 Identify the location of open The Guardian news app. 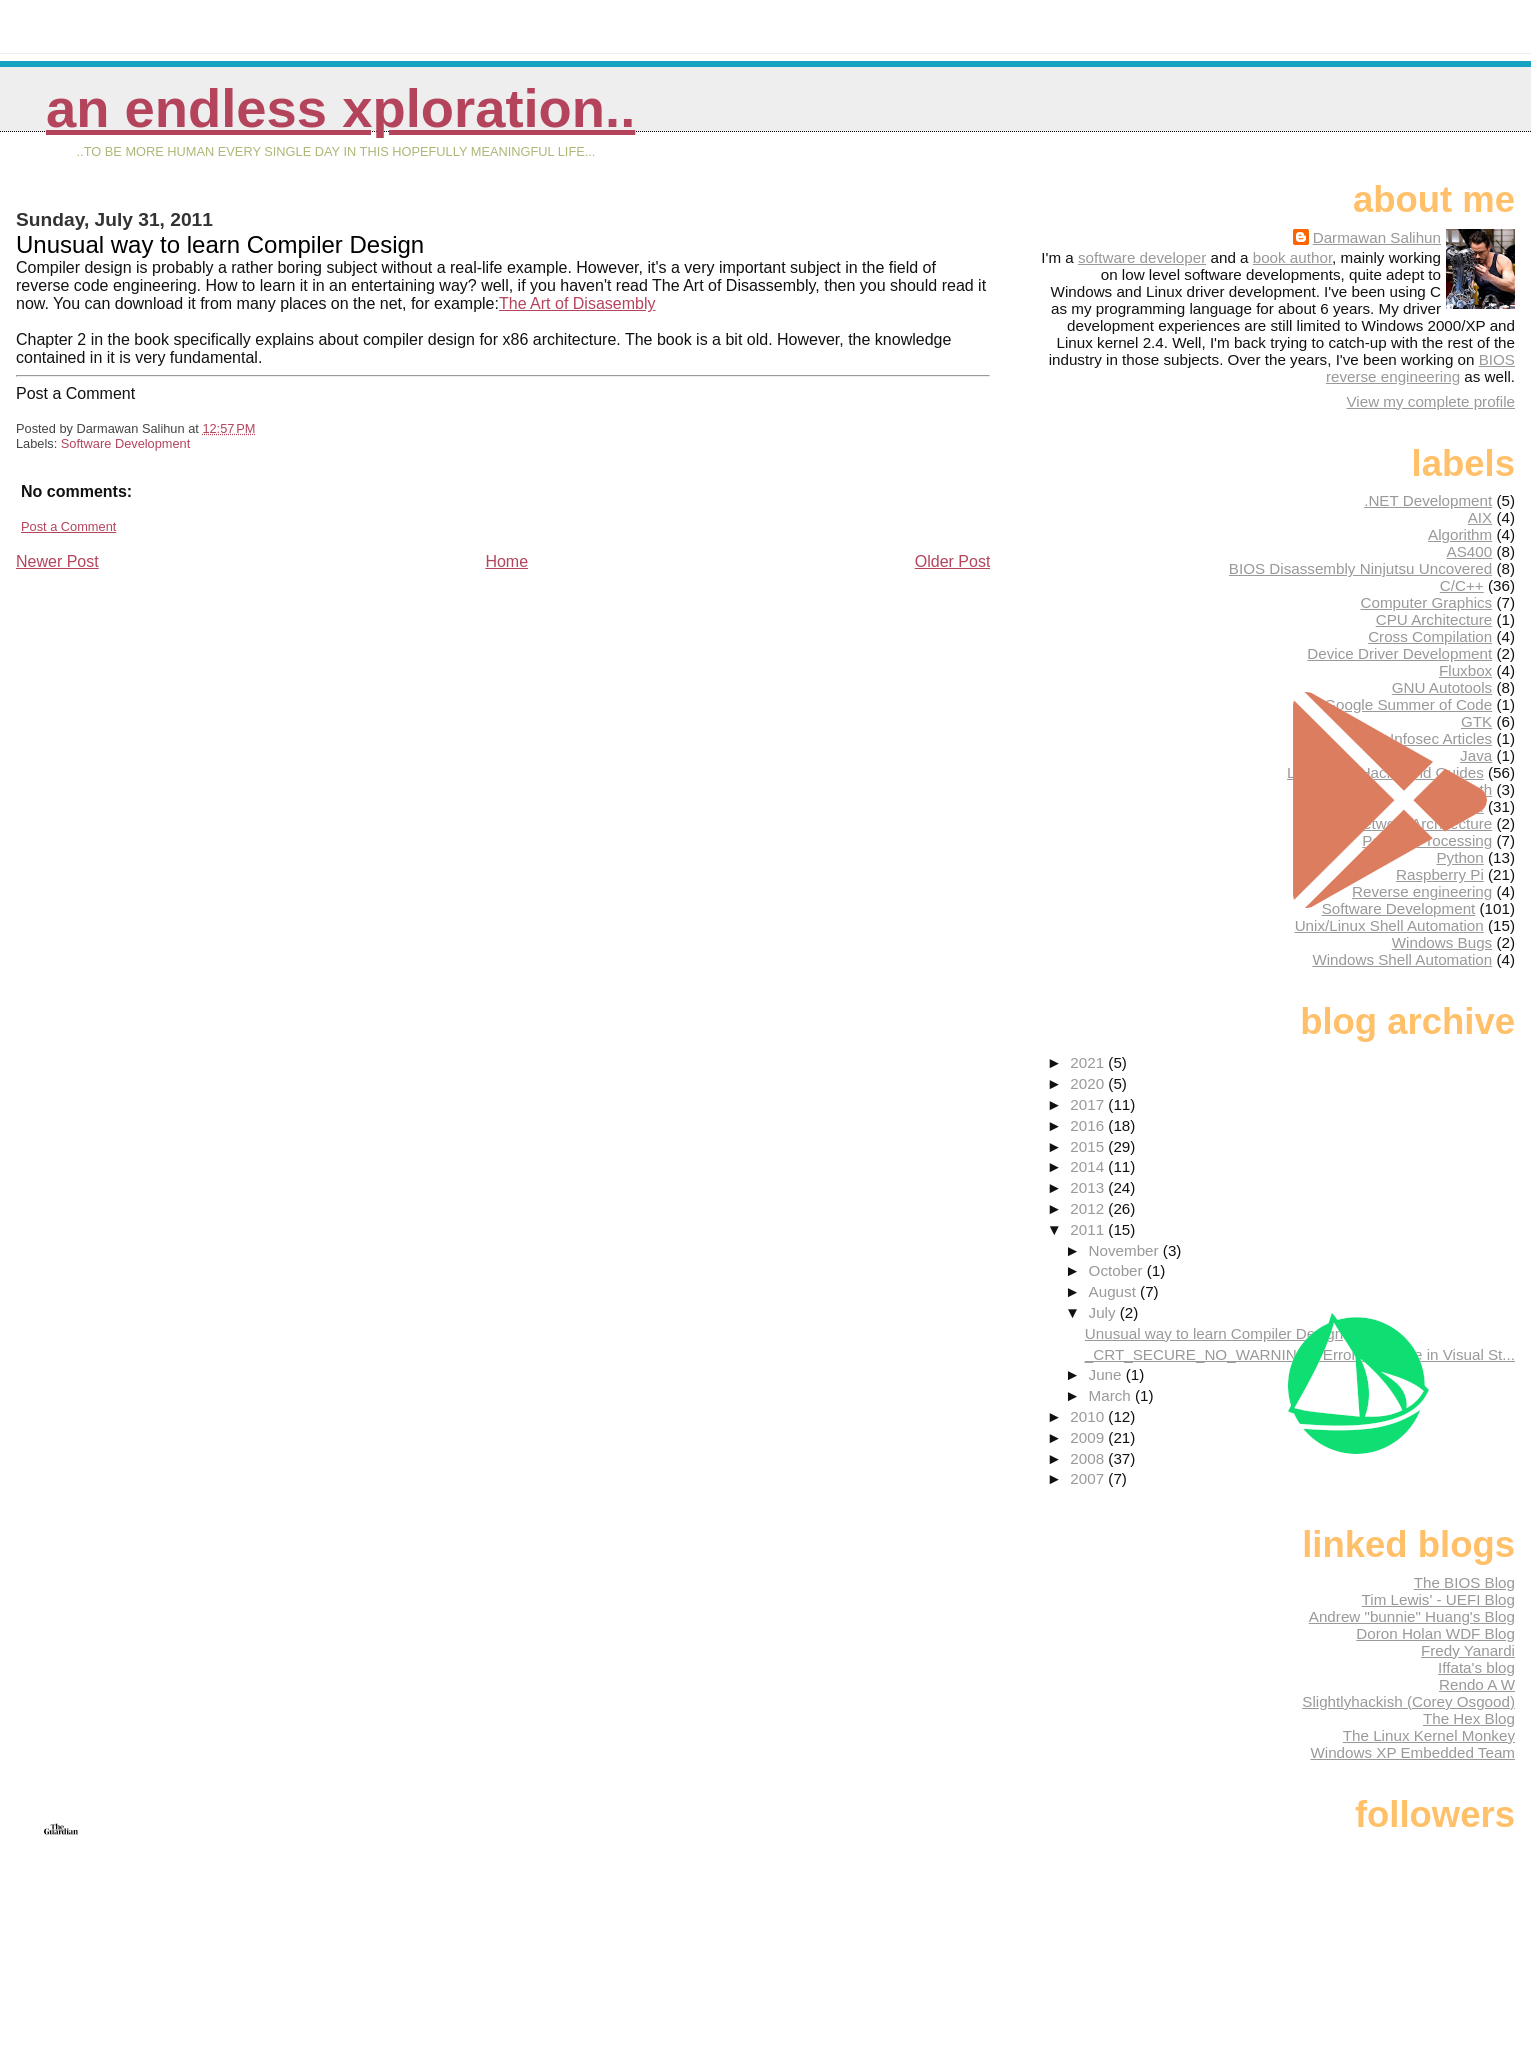
(61, 1829).